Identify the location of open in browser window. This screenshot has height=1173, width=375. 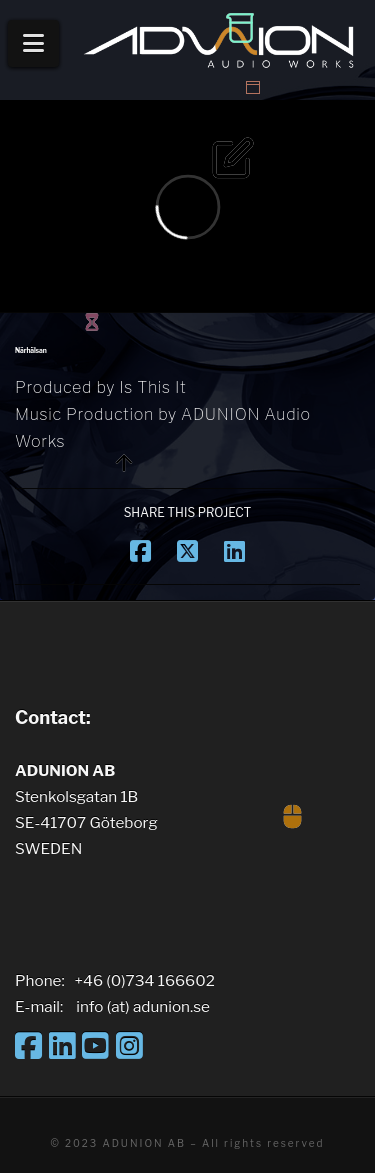
(253, 88).